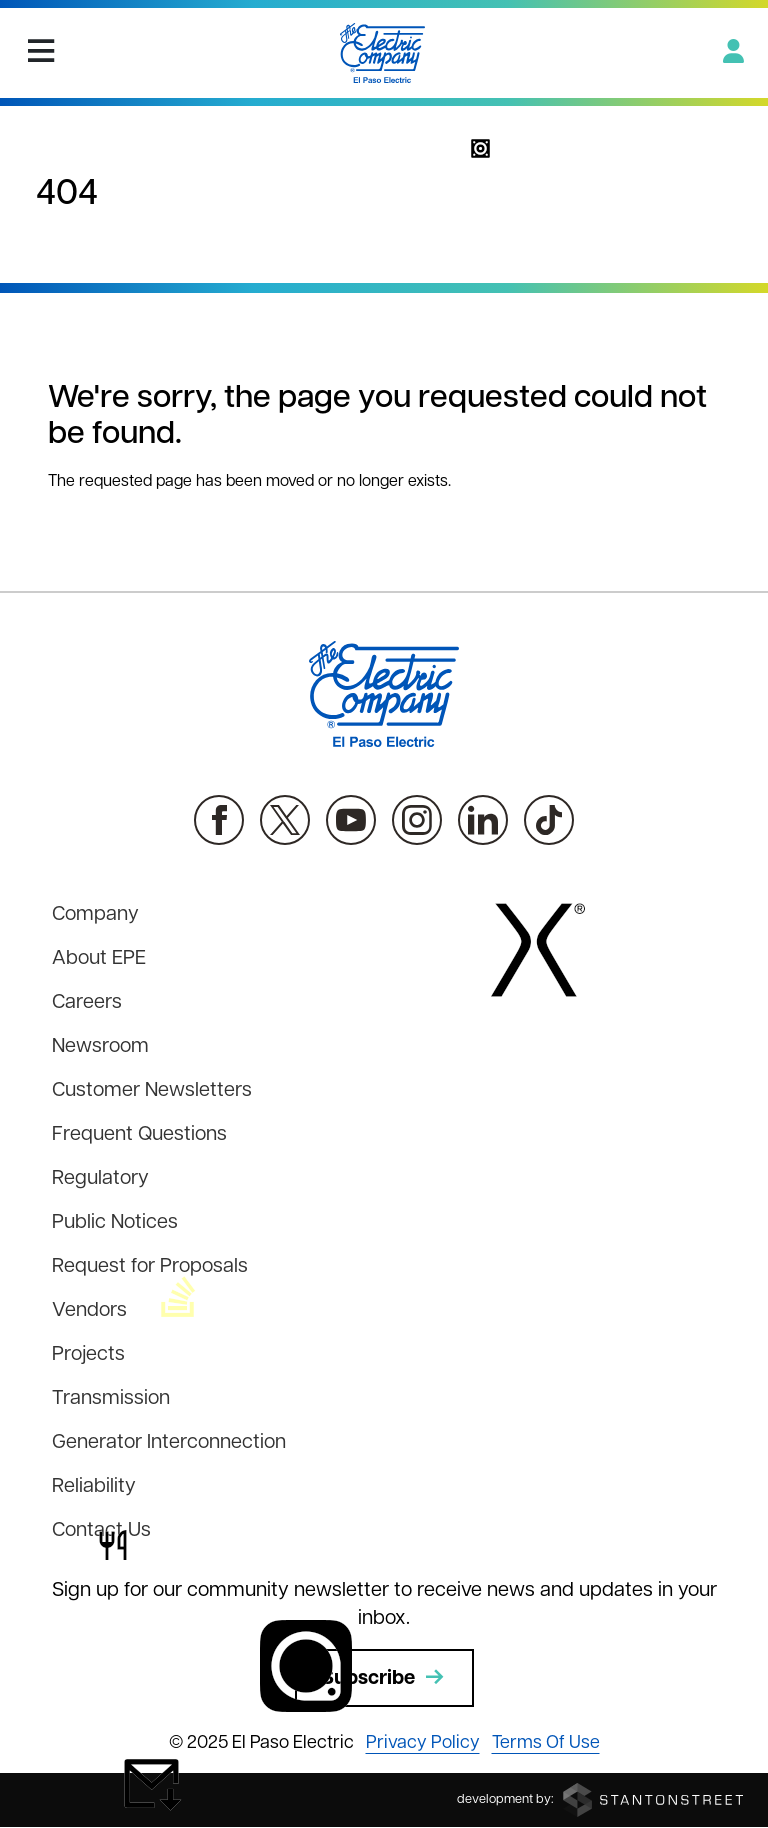  I want to click on download email or message, so click(151, 1783).